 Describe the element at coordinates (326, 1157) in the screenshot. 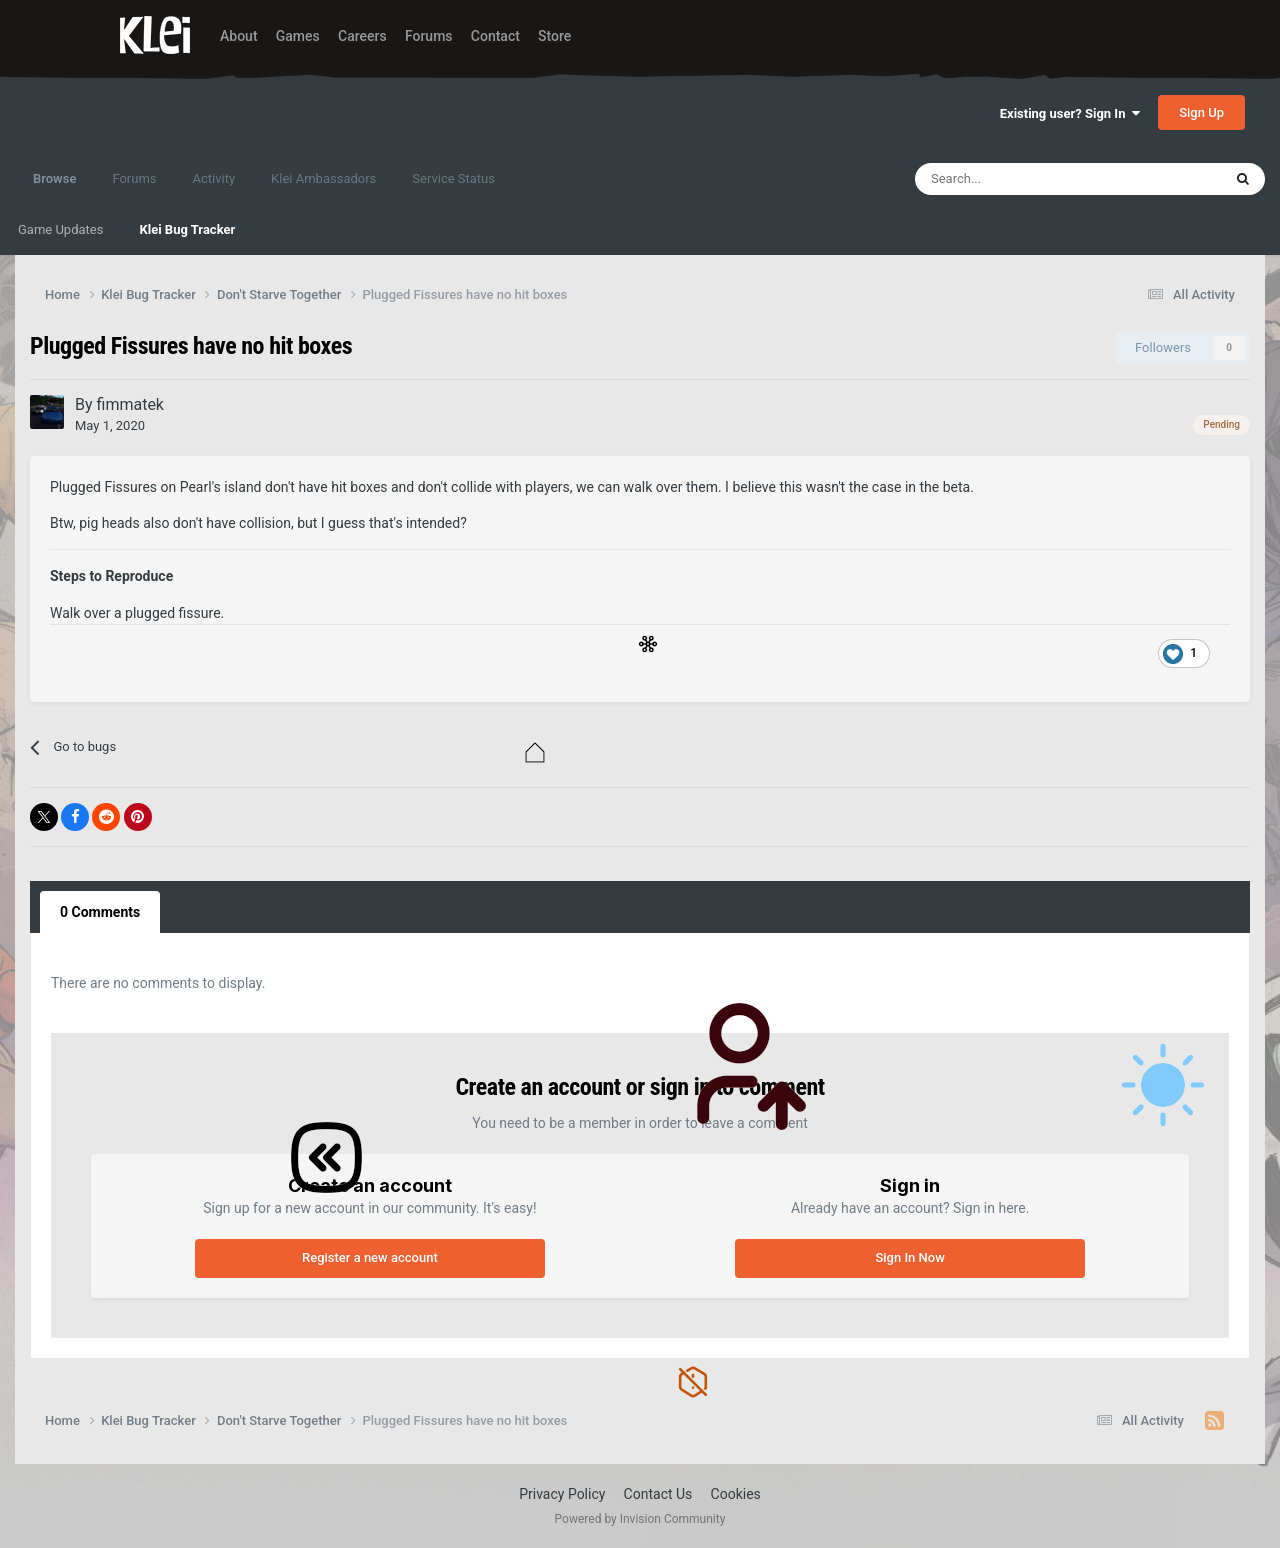

I see `go back to previous section` at that location.